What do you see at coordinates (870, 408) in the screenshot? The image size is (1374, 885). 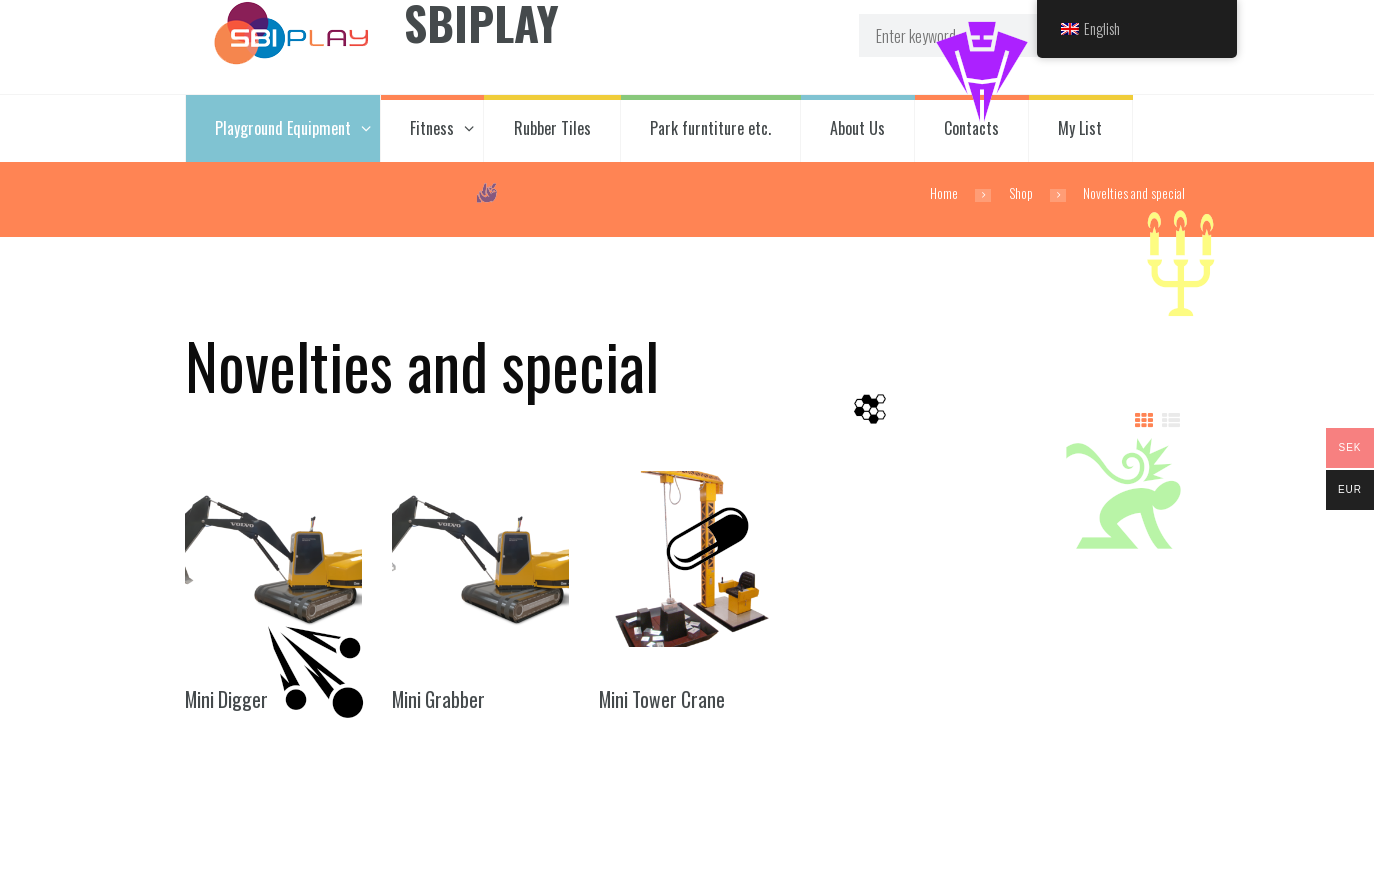 I see `access hexagonal grid or tile-based game mode` at bounding box center [870, 408].